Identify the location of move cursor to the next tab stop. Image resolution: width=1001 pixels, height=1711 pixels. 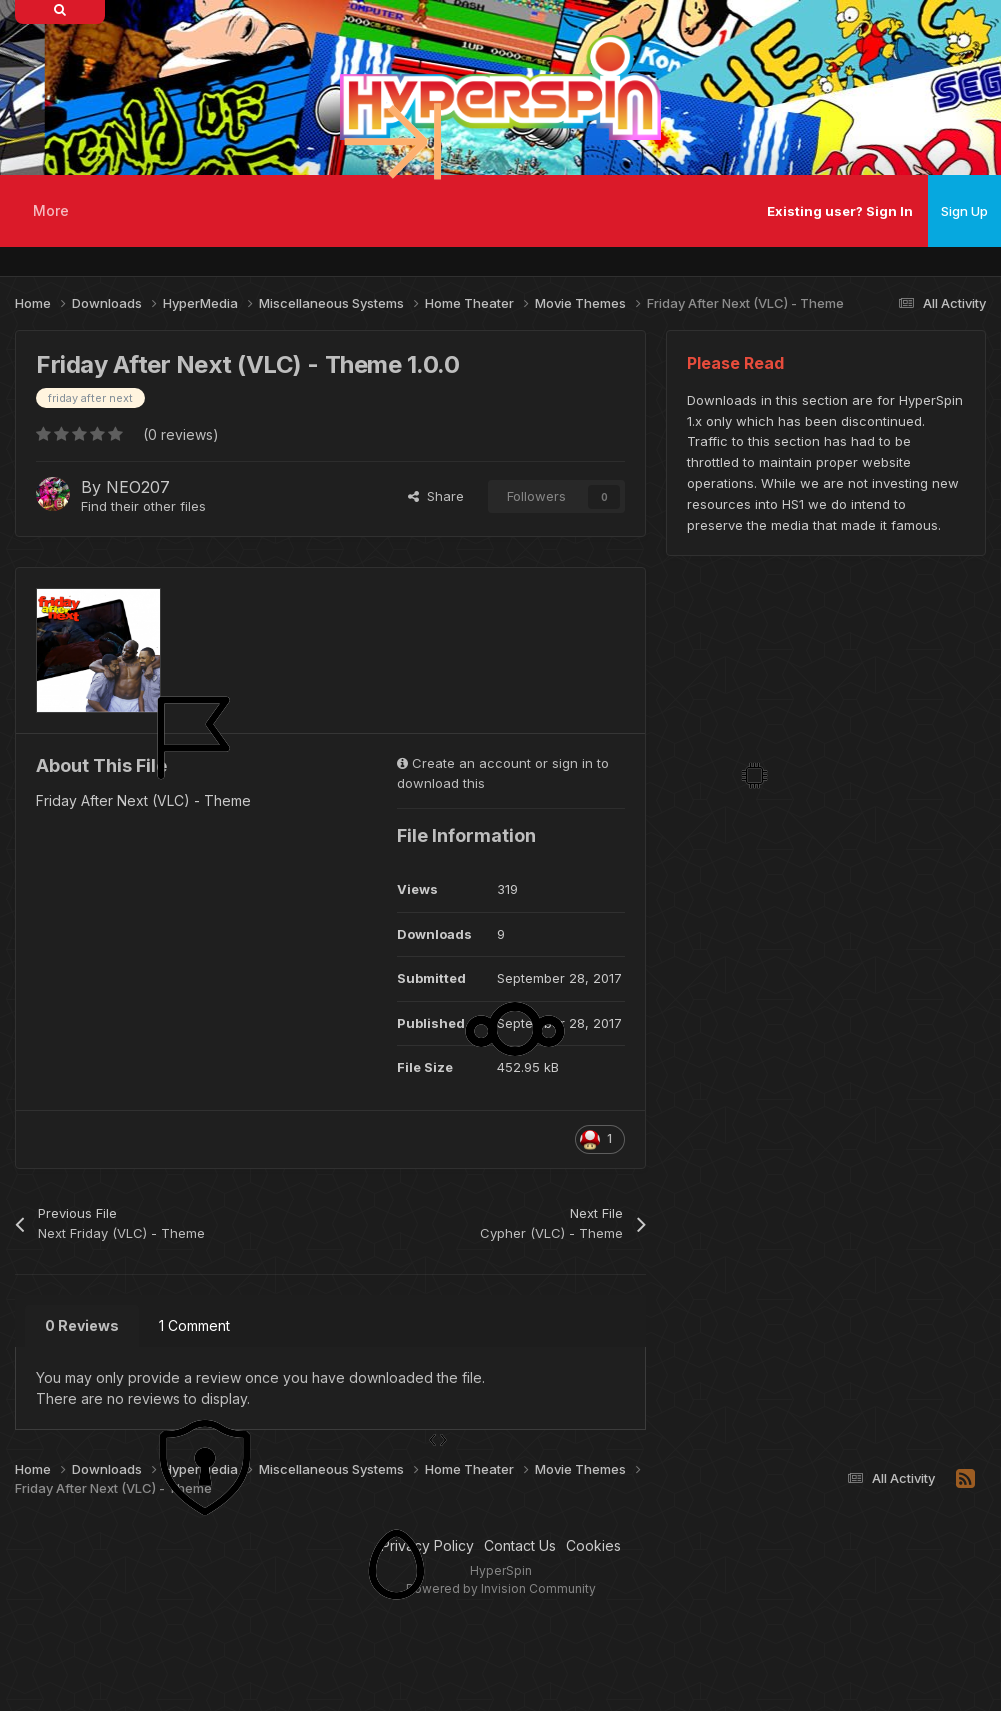
(386, 138).